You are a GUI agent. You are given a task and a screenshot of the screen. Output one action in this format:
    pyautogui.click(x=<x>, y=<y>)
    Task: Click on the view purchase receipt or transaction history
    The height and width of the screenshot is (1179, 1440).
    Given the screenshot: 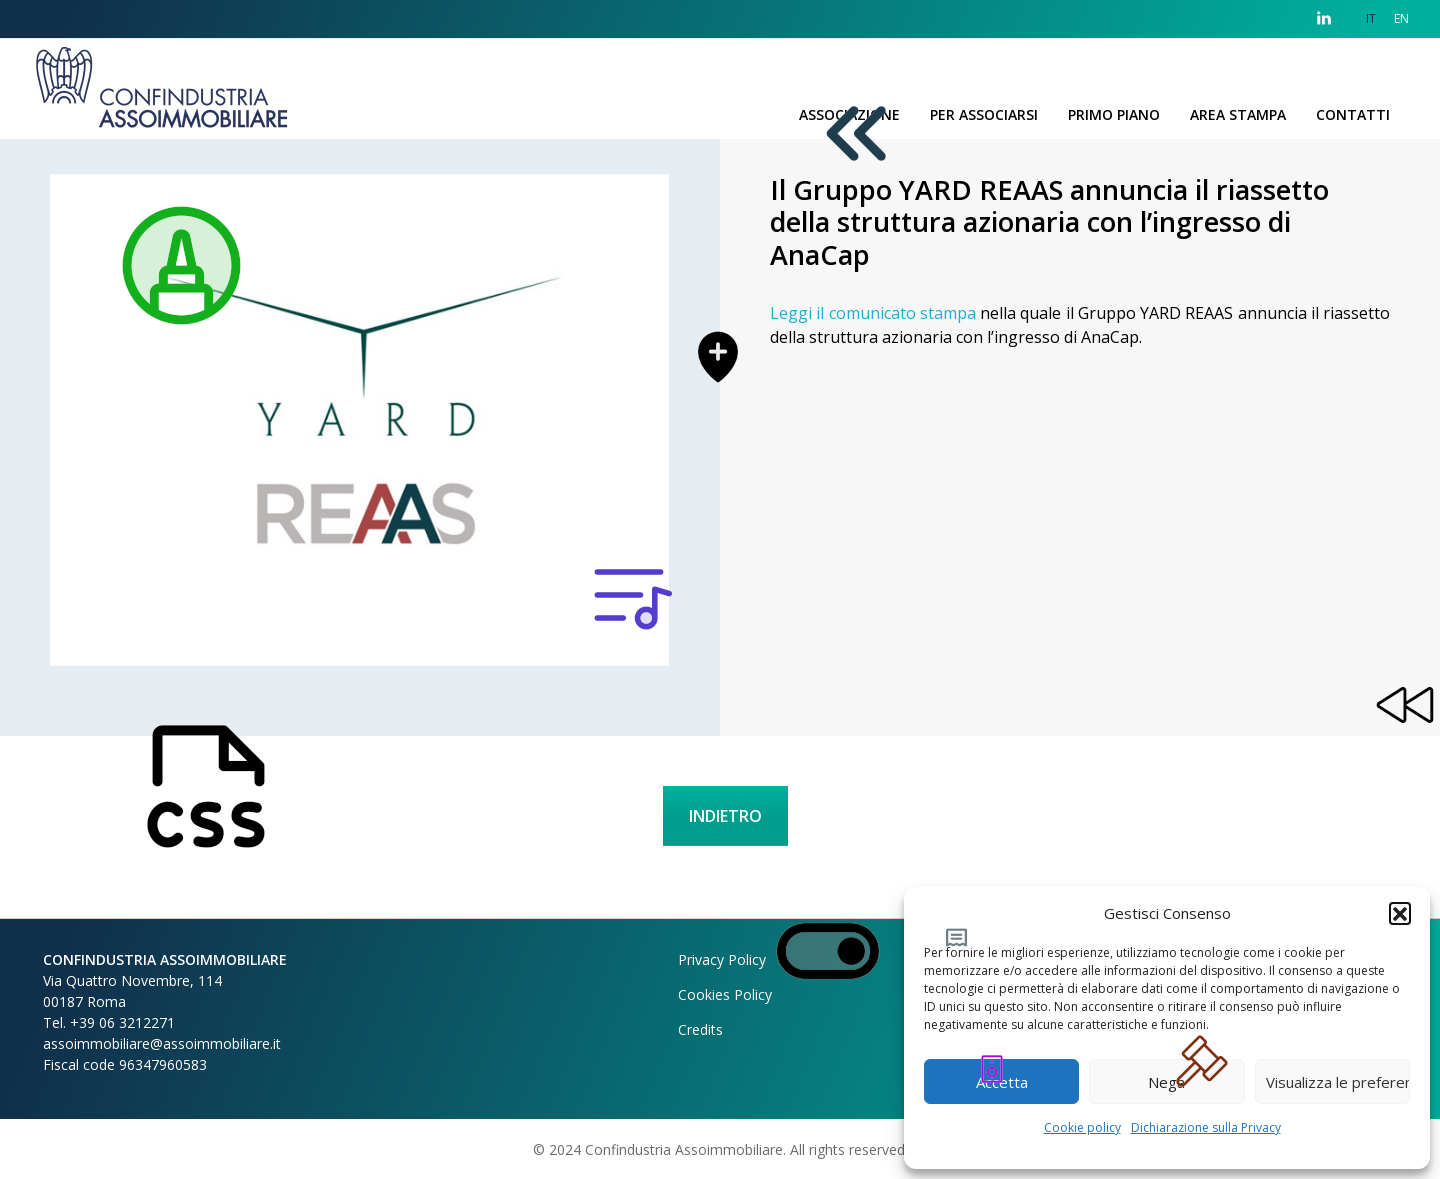 What is the action you would take?
    pyautogui.click(x=956, y=937)
    